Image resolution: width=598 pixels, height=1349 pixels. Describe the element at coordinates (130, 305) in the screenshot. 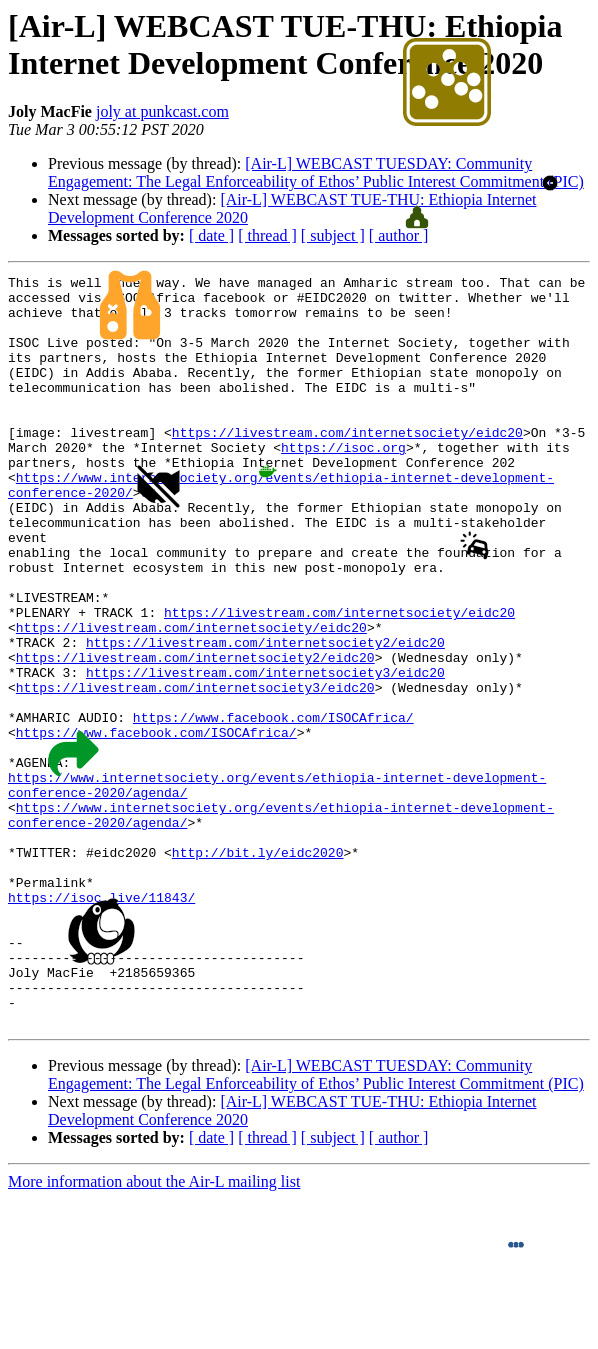

I see `safety vest or protective gear settings` at that location.